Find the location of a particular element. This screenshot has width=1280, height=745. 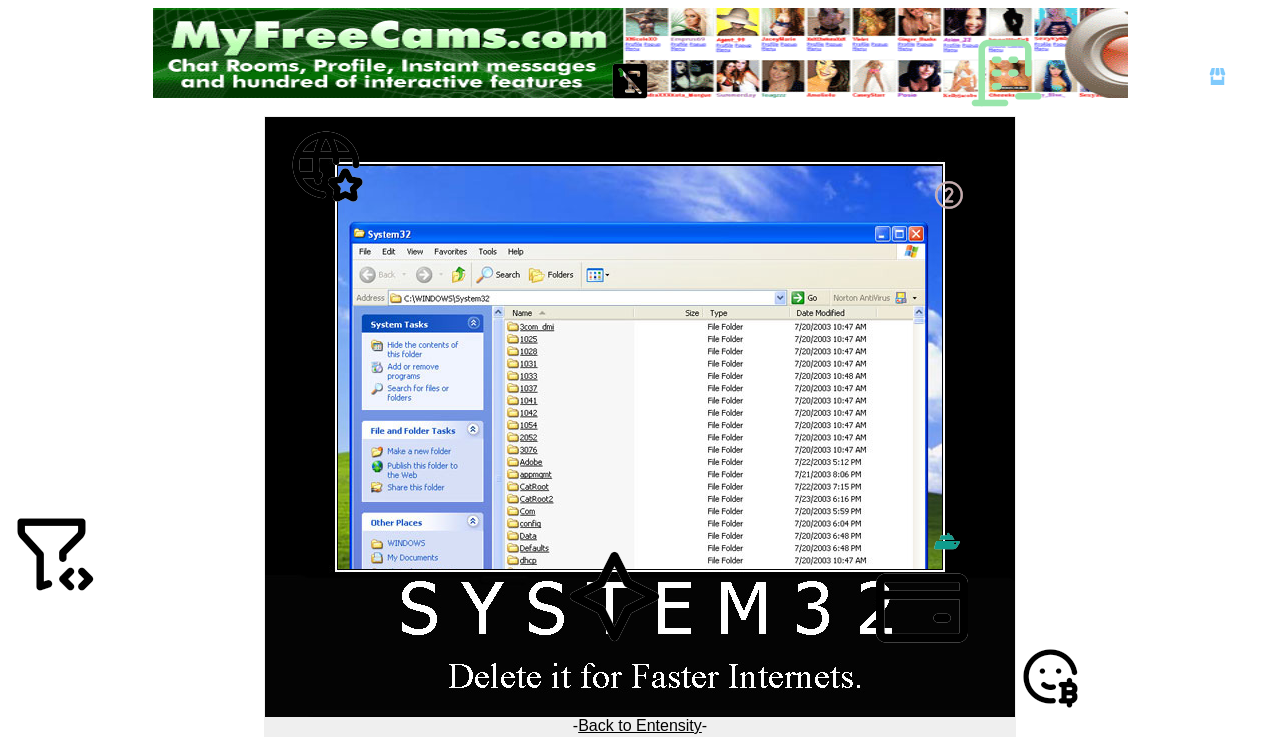

indicates step two in a multi-step process is located at coordinates (949, 195).